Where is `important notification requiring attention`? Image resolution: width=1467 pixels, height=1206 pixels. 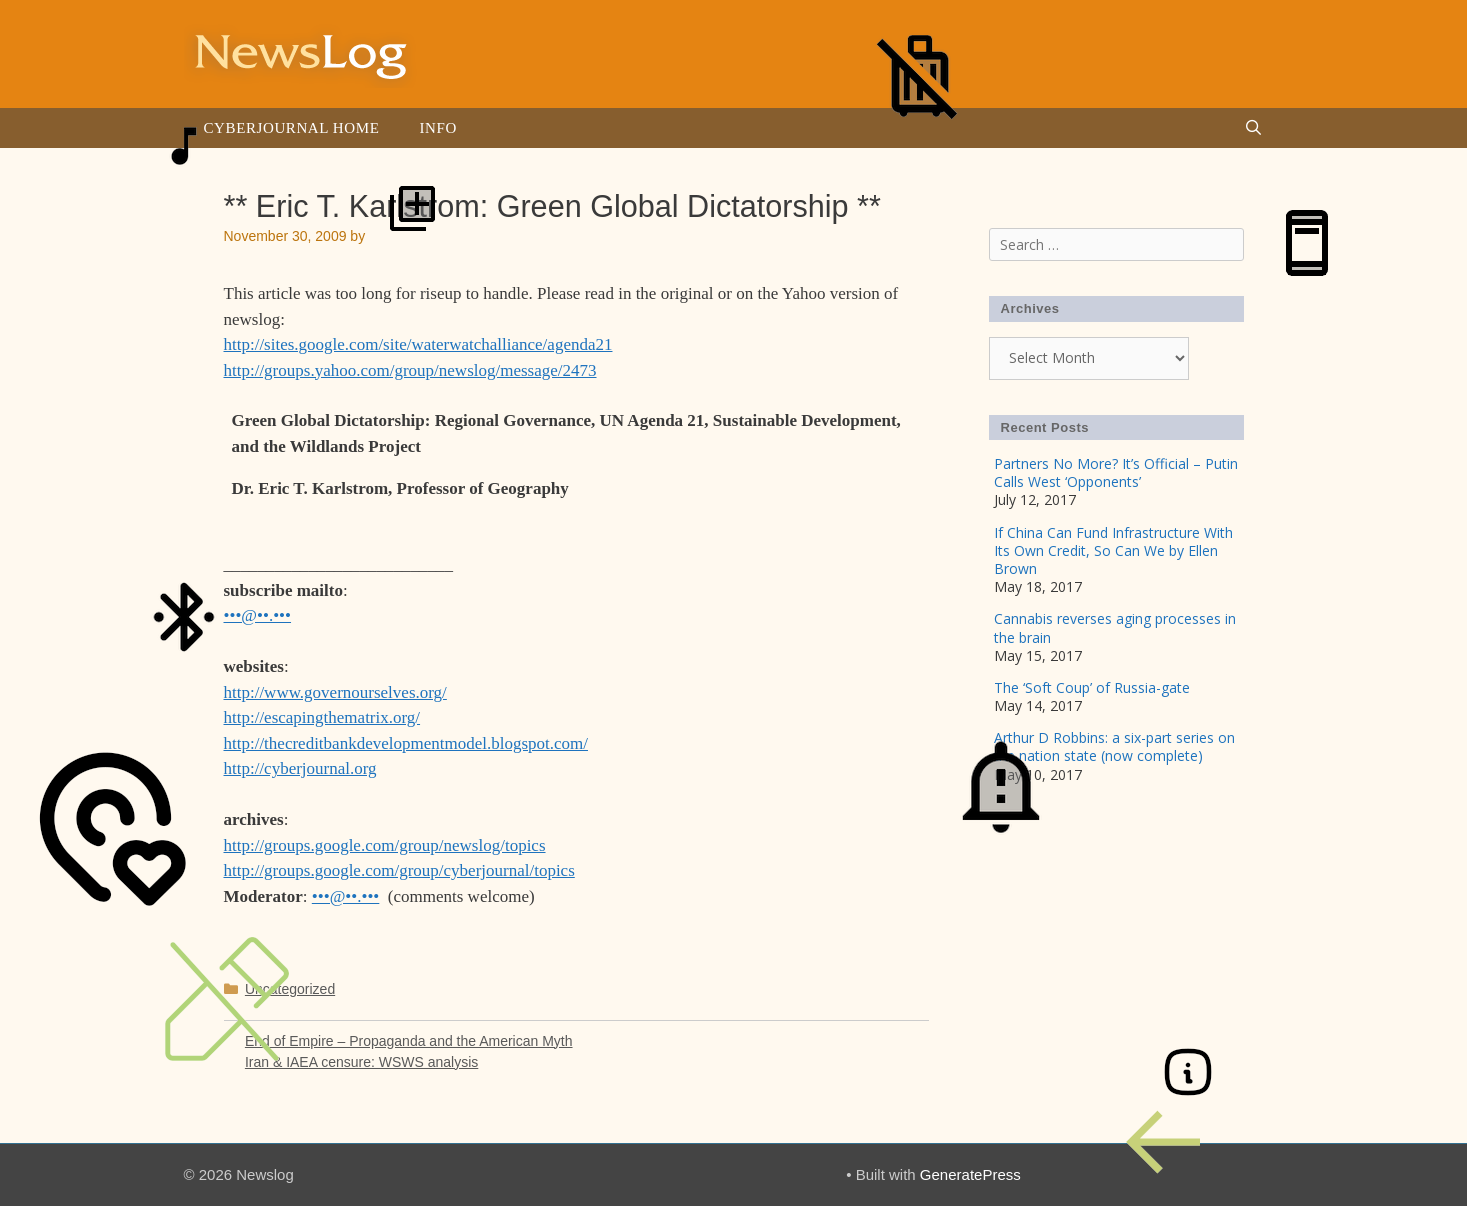 important notification requiring attention is located at coordinates (1001, 786).